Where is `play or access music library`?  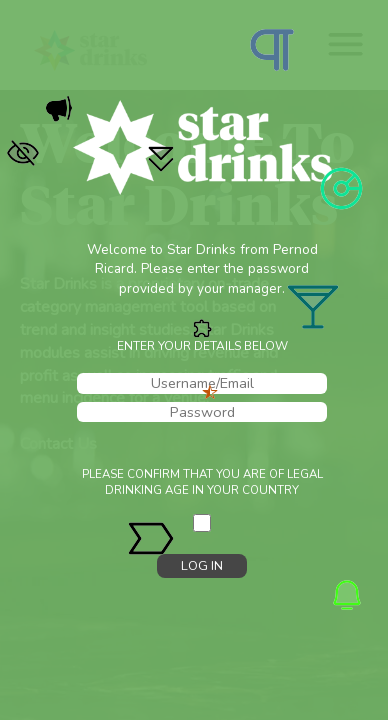 play or access music library is located at coordinates (341, 188).